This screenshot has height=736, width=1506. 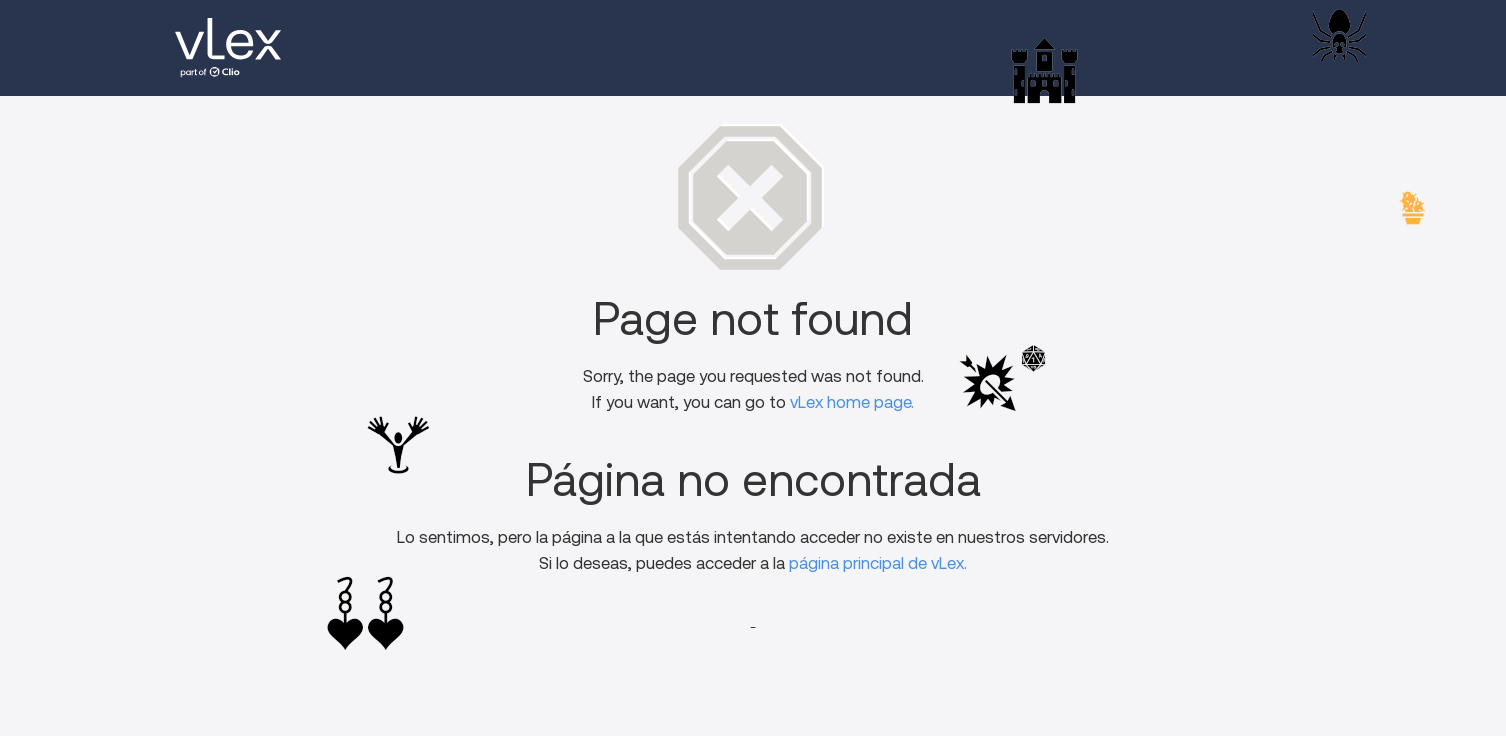 I want to click on roll a d20 die, so click(x=1033, y=358).